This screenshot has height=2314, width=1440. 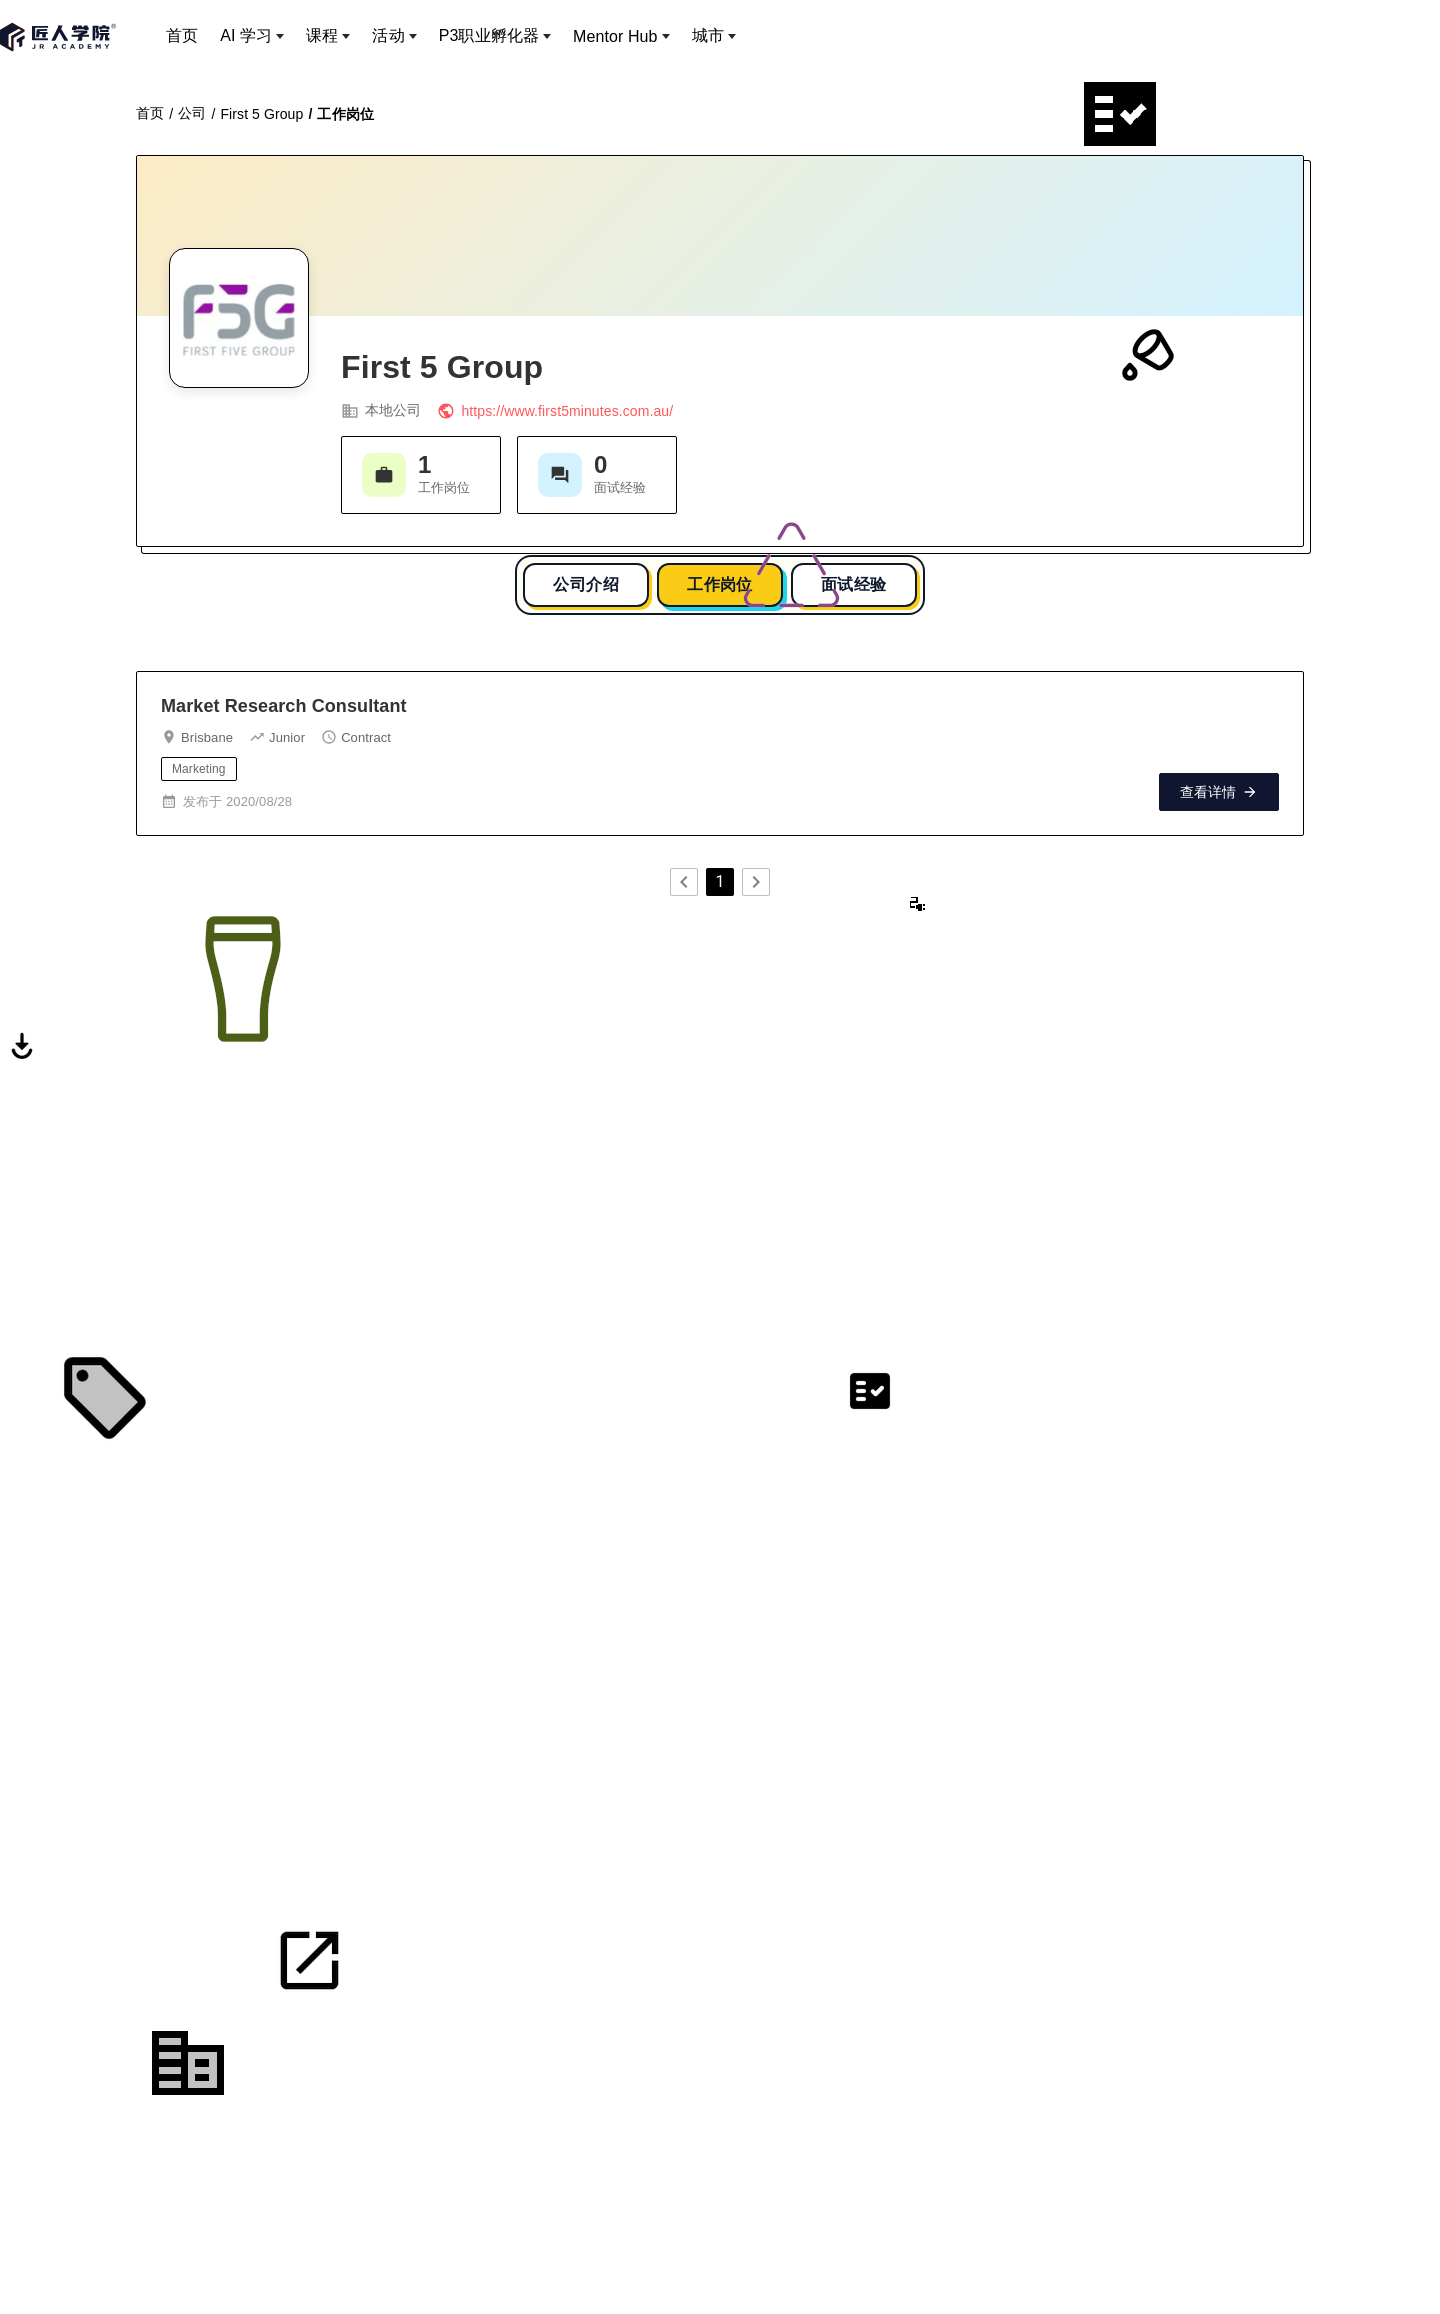 I want to click on indicates incomplete or pending status, so click(x=791, y=566).